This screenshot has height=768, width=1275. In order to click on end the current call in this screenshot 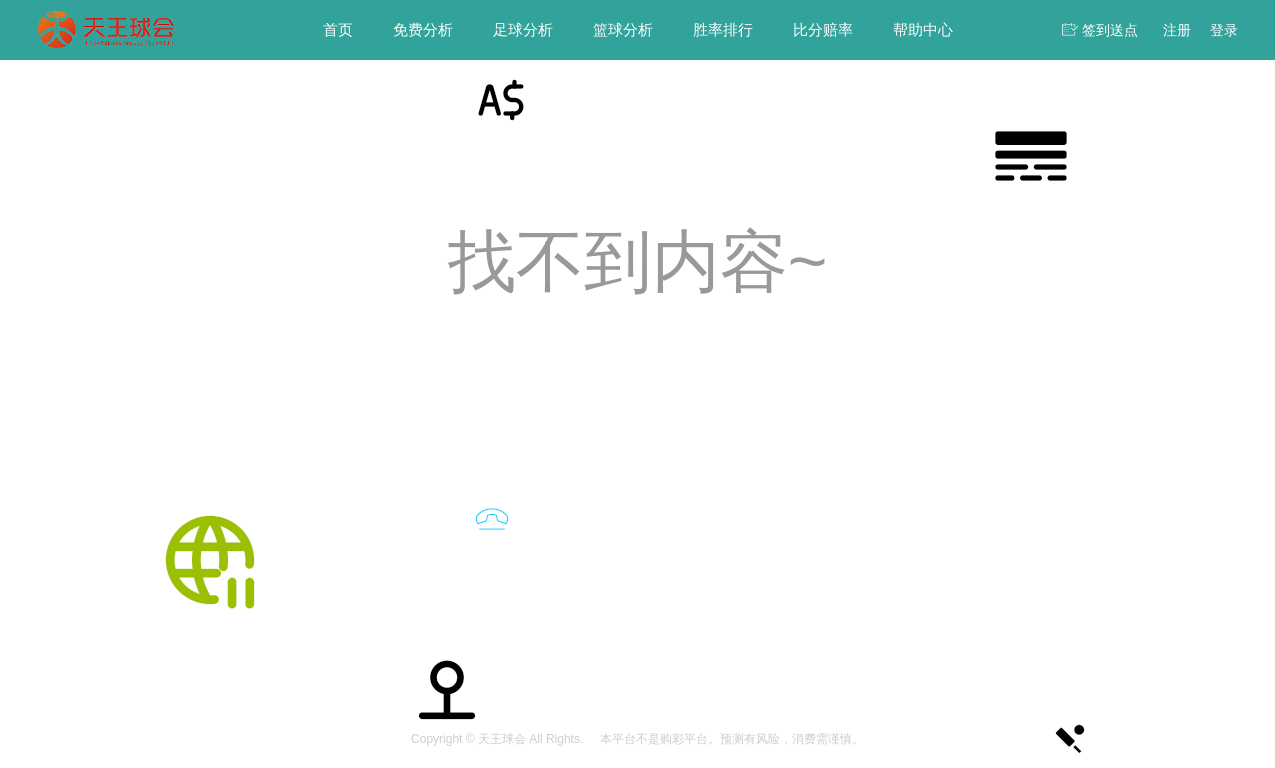, I will do `click(492, 519)`.